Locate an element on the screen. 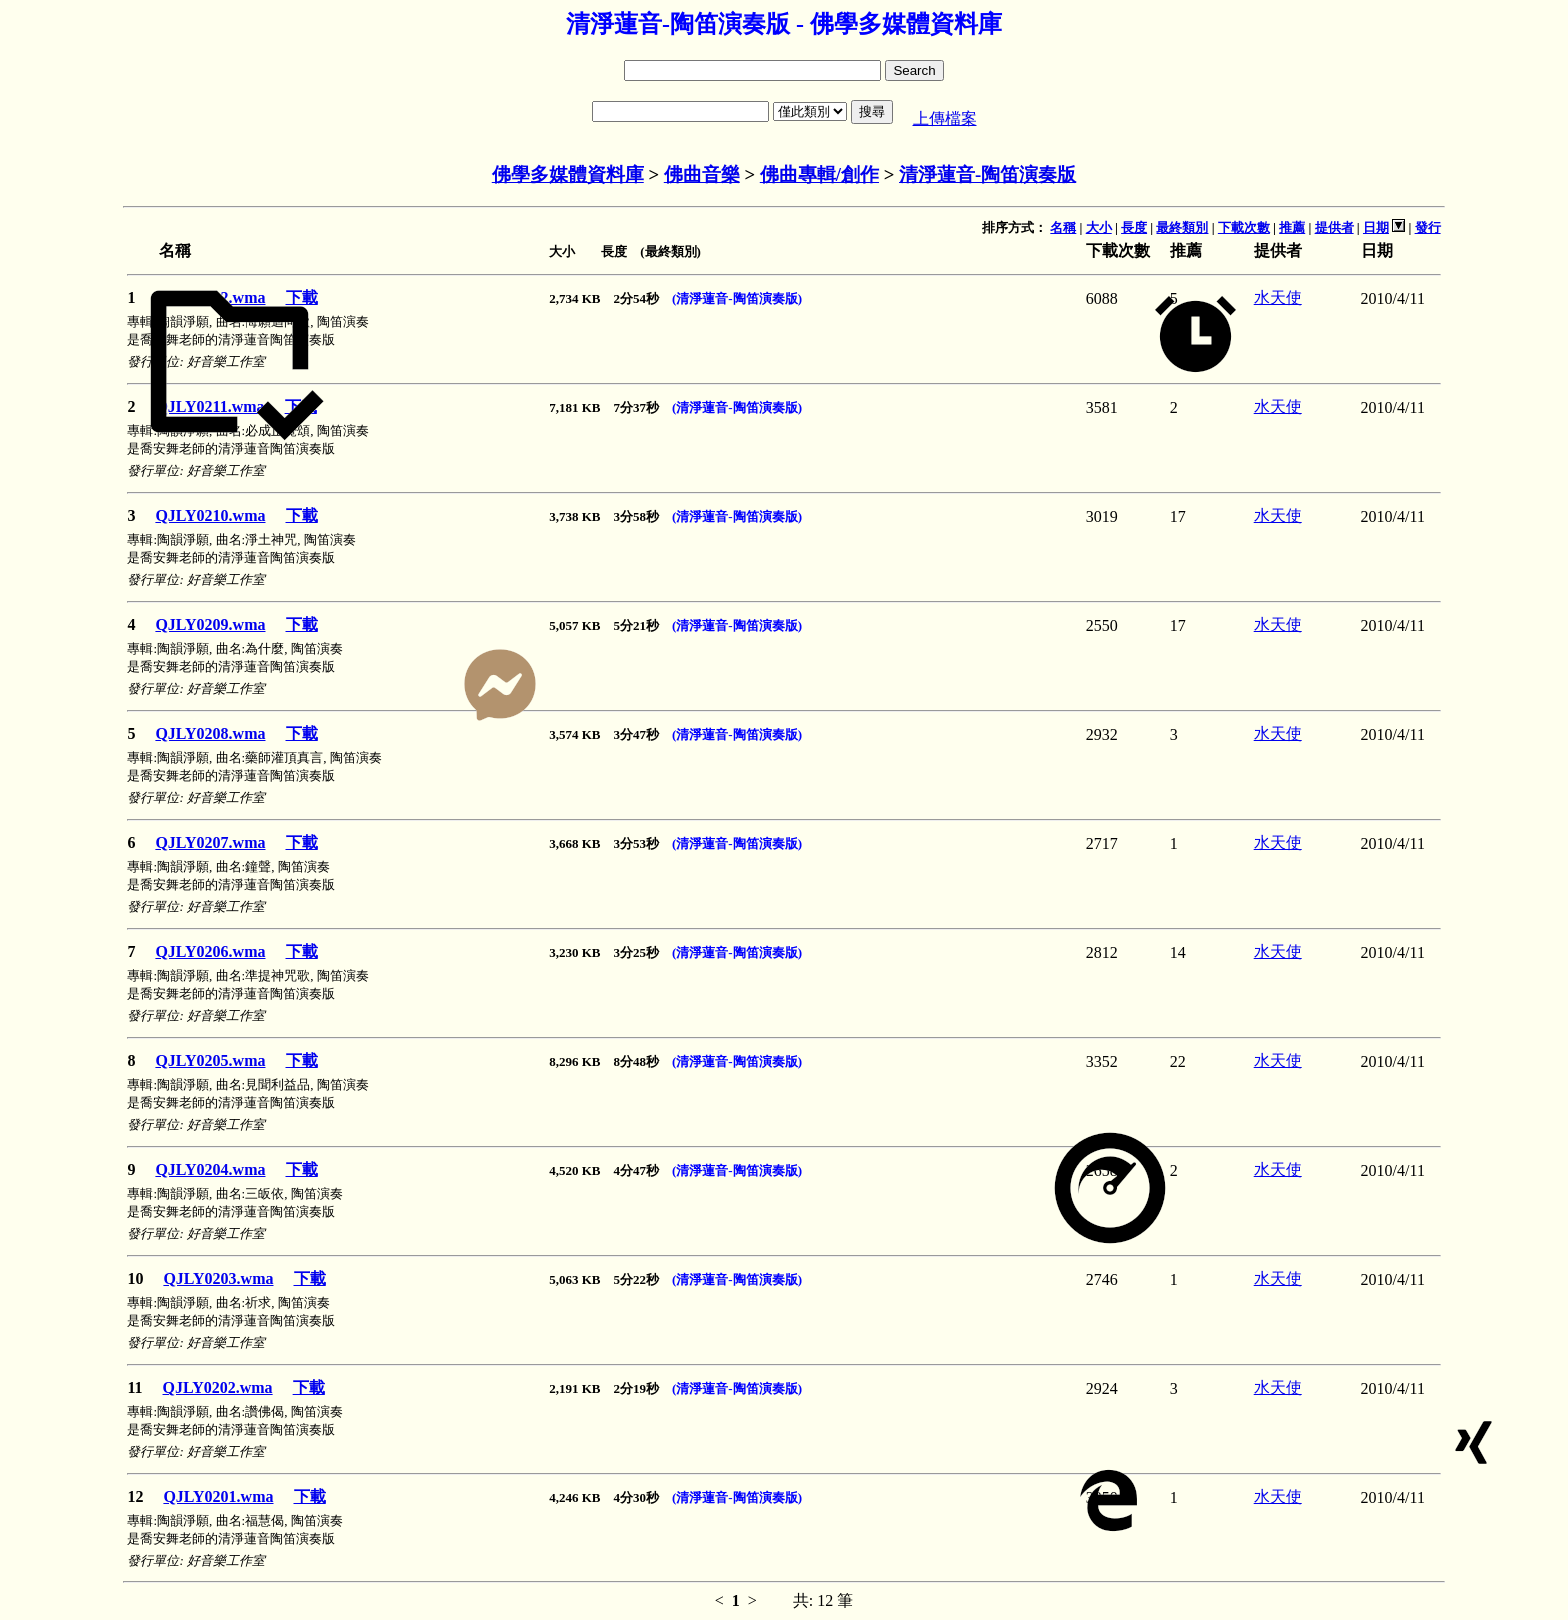 The height and width of the screenshot is (1620, 1568). set or manage alarms is located at coordinates (1195, 332).